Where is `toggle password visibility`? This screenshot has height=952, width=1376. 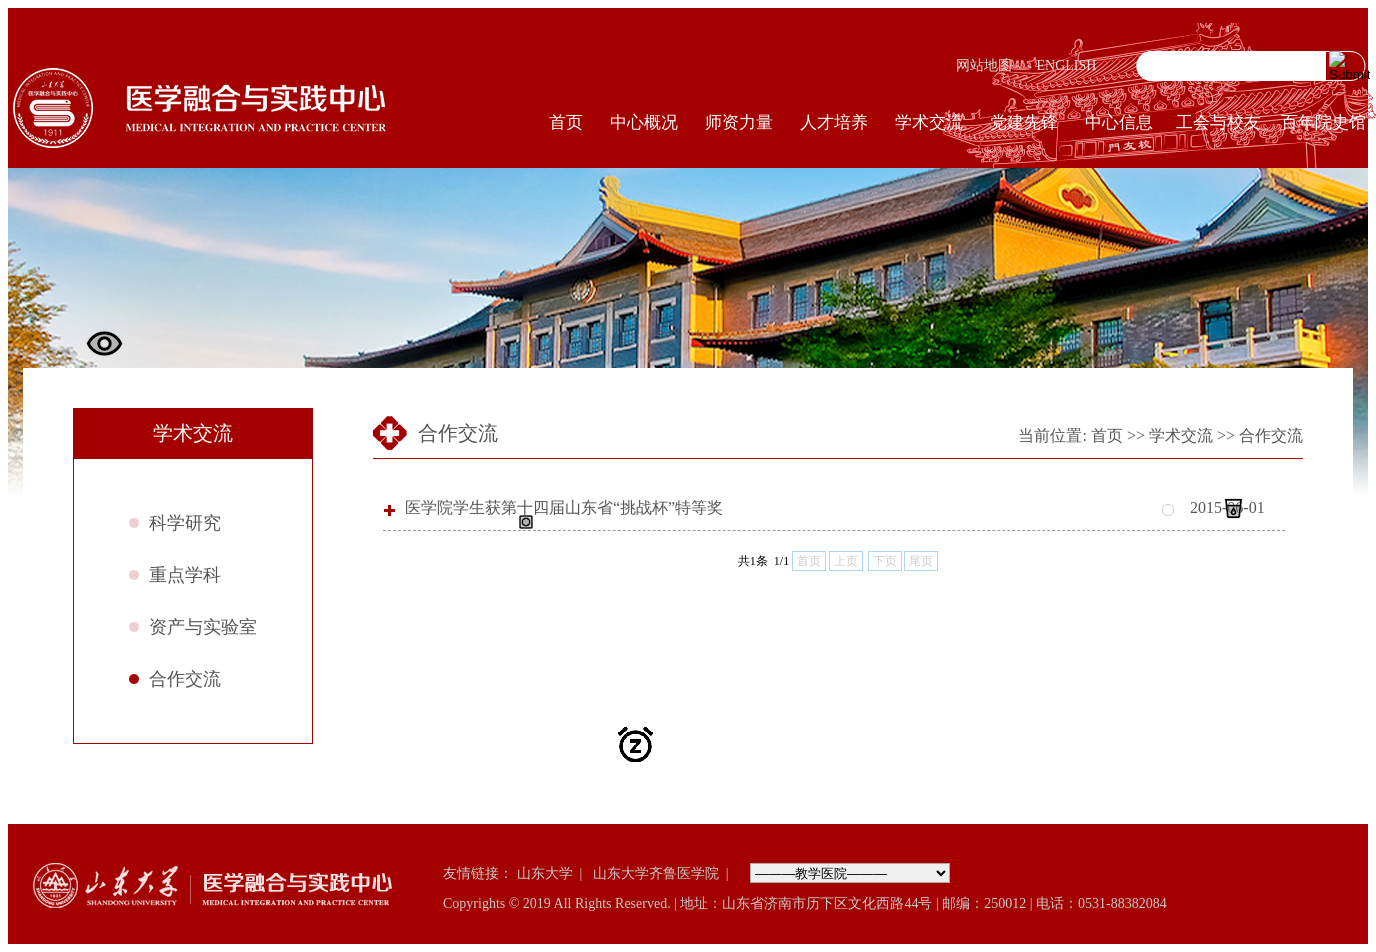 toggle password visibility is located at coordinates (104, 343).